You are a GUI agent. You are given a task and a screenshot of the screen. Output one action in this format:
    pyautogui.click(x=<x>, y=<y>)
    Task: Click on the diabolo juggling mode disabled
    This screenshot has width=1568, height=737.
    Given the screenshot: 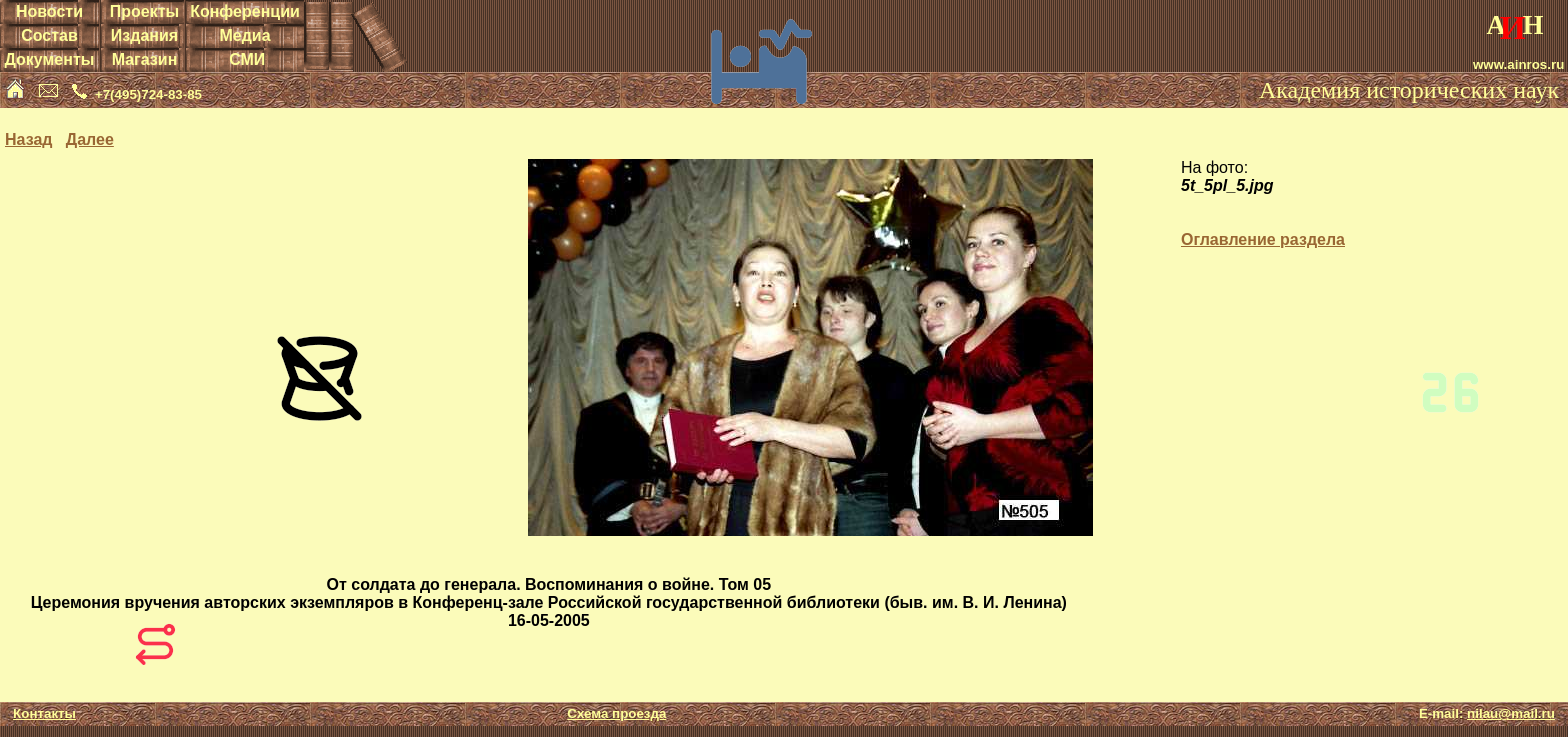 What is the action you would take?
    pyautogui.click(x=319, y=378)
    